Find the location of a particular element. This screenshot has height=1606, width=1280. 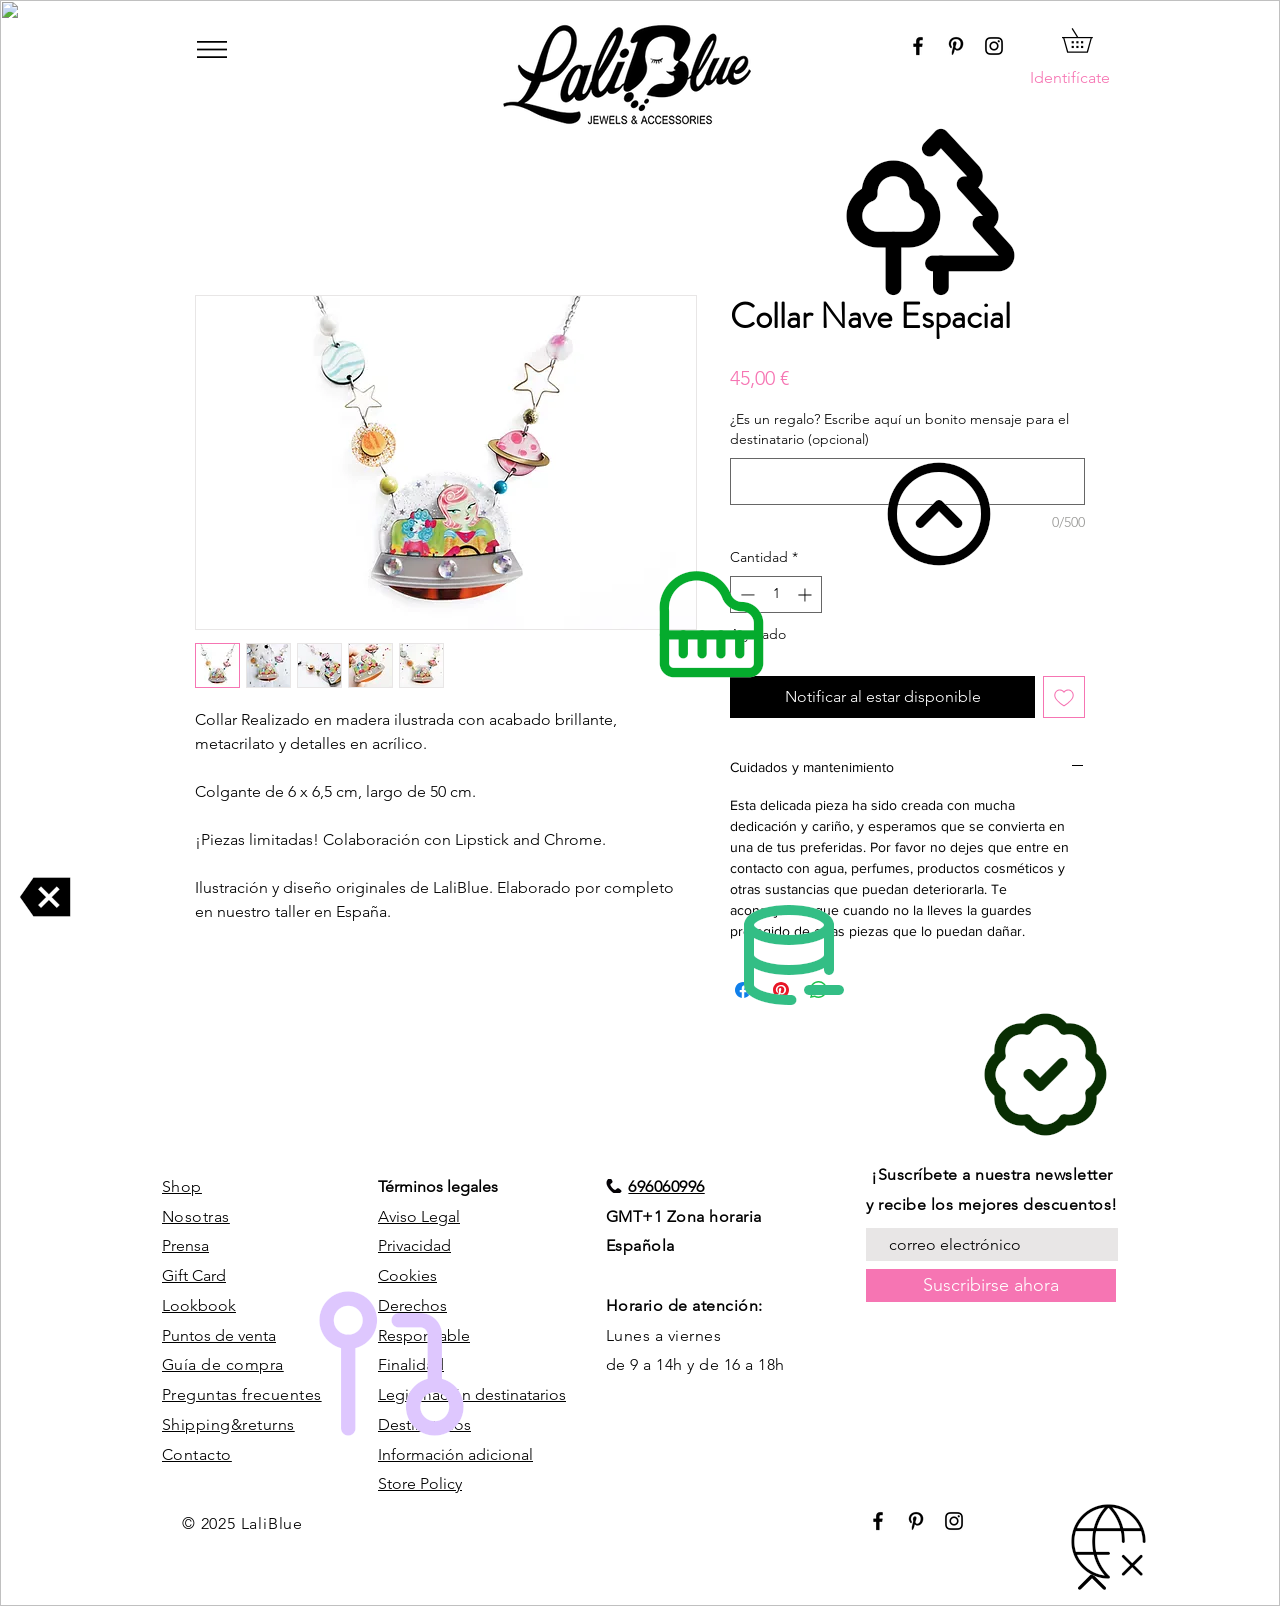

access piano or keyboard instrument is located at coordinates (711, 625).